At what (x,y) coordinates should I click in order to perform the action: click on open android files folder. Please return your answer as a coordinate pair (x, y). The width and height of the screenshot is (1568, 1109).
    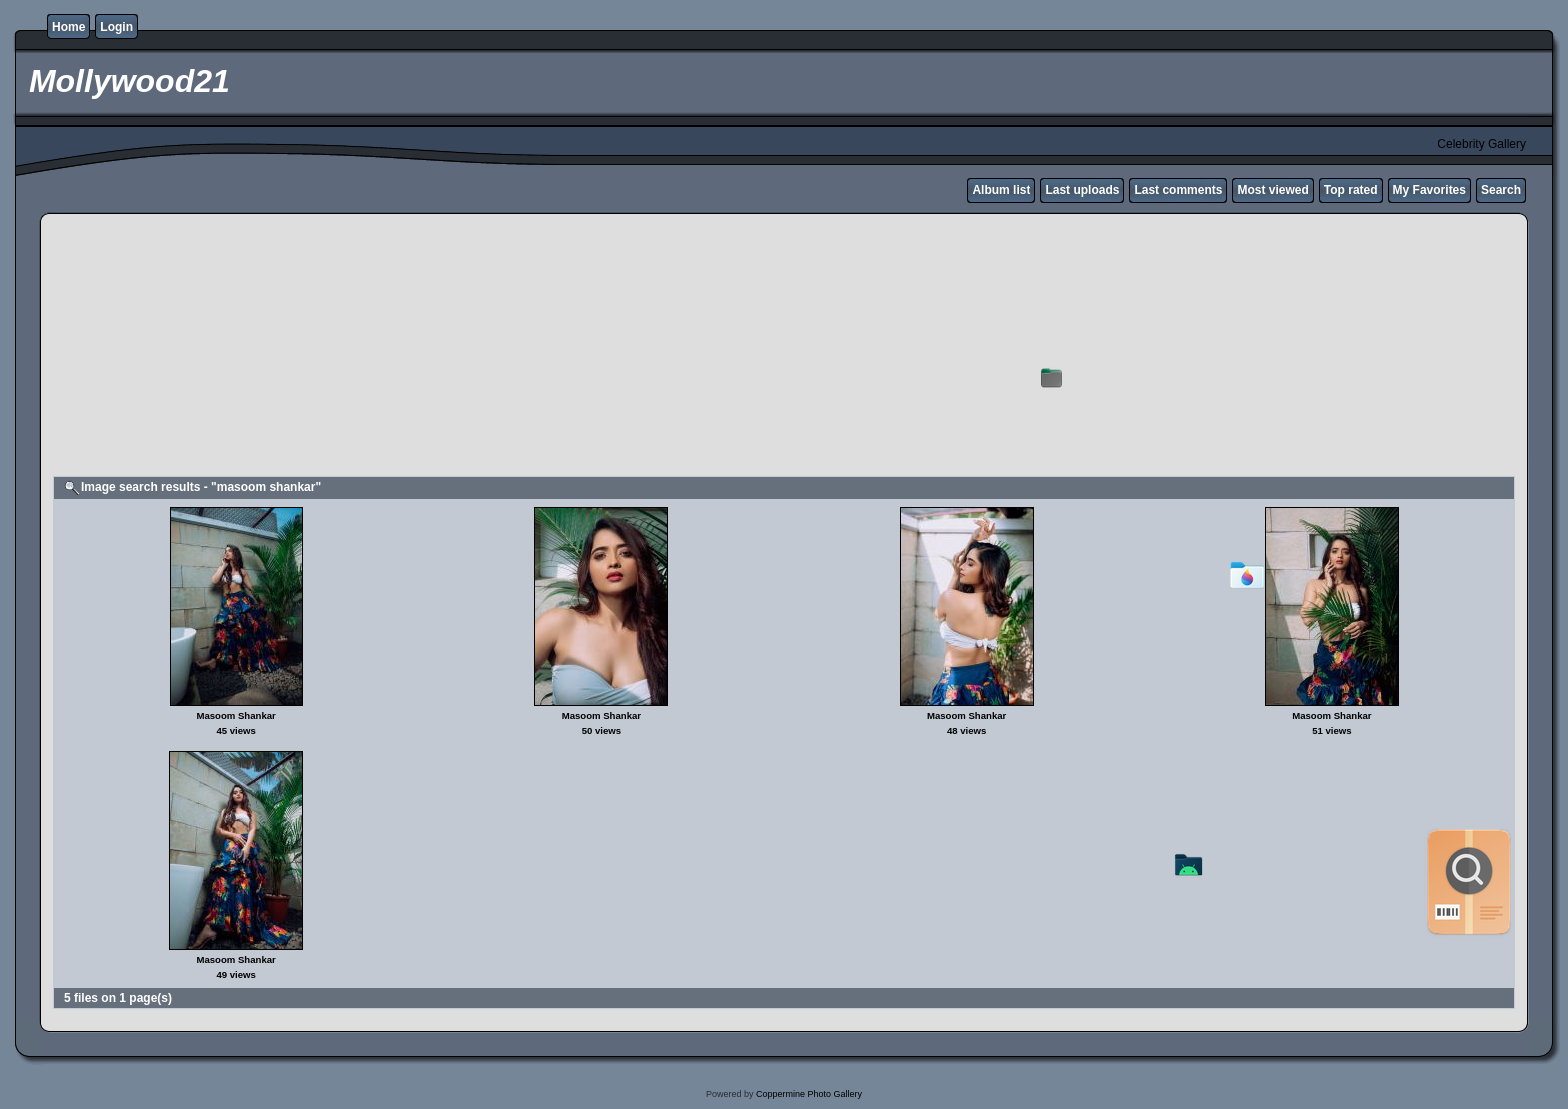
    Looking at the image, I should click on (1188, 865).